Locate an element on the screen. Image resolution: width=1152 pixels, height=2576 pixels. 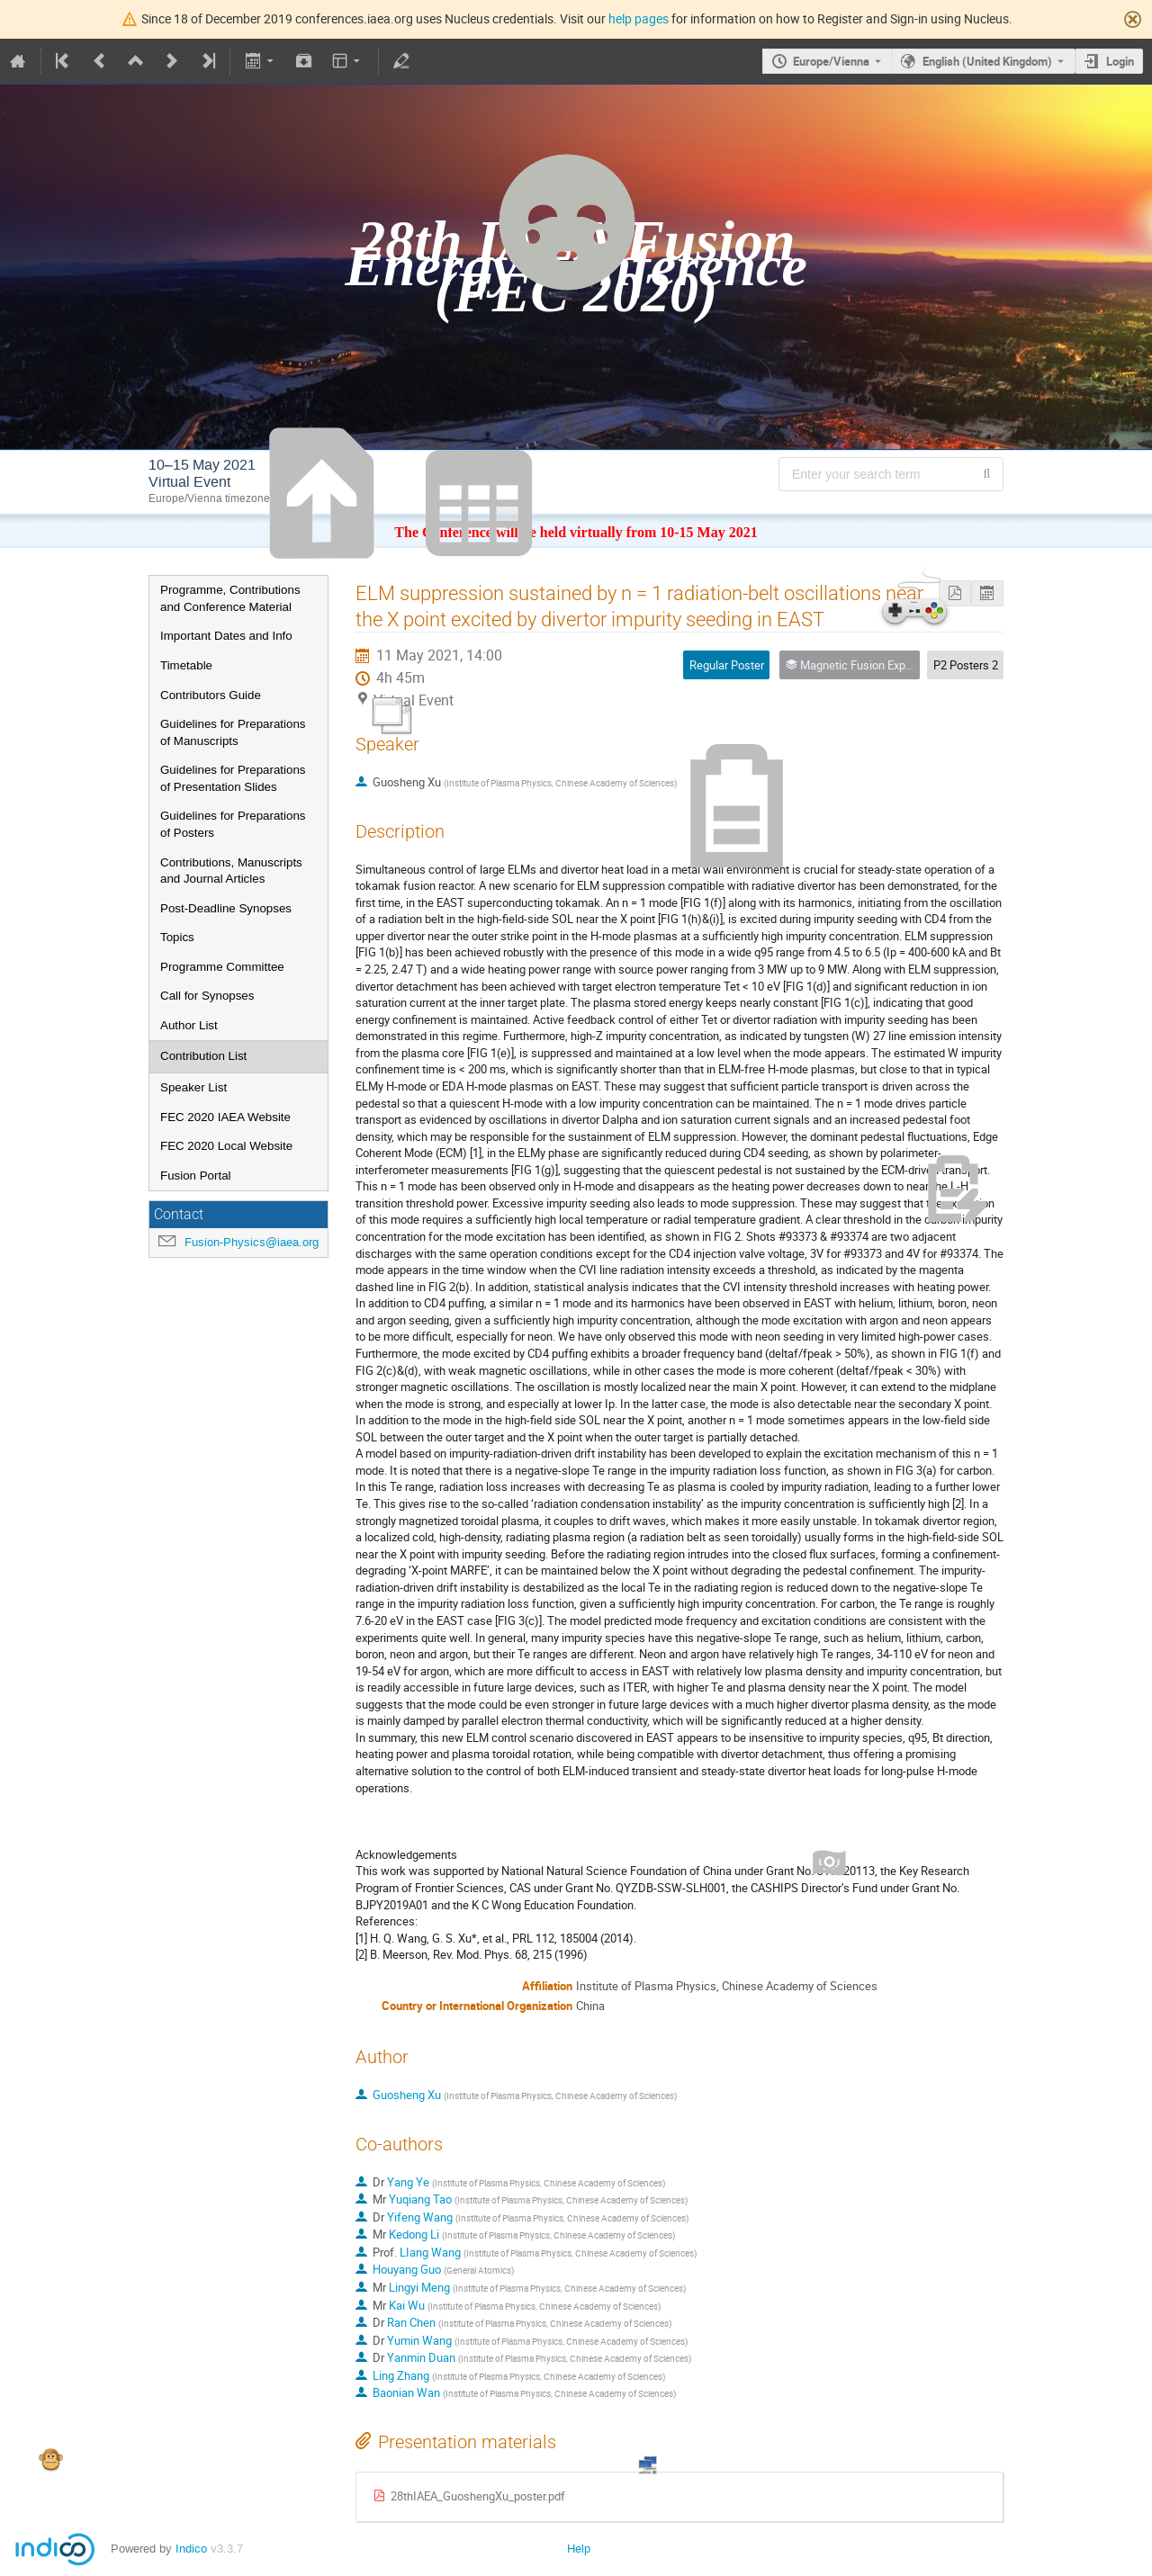
indicates battery level is good (approximately 50-75% charged) is located at coordinates (736, 805).